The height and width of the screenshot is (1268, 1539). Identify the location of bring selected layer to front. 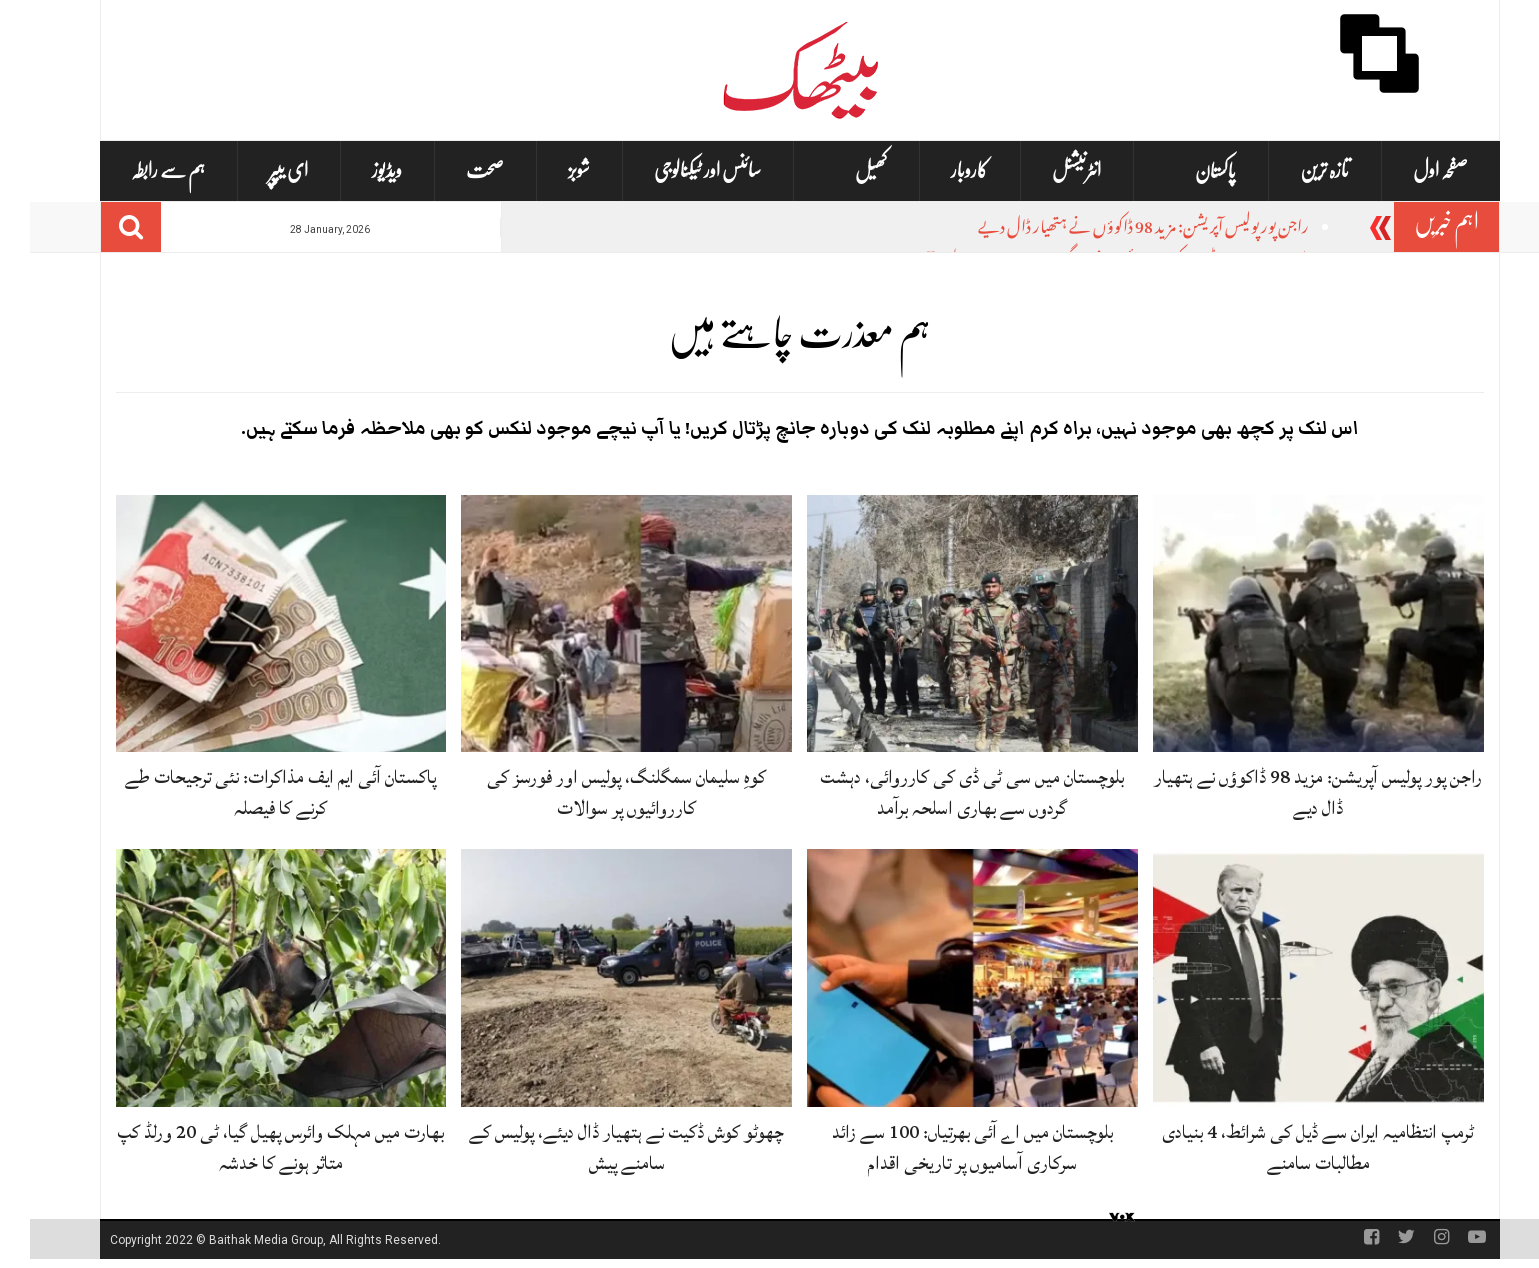
(1379, 53).